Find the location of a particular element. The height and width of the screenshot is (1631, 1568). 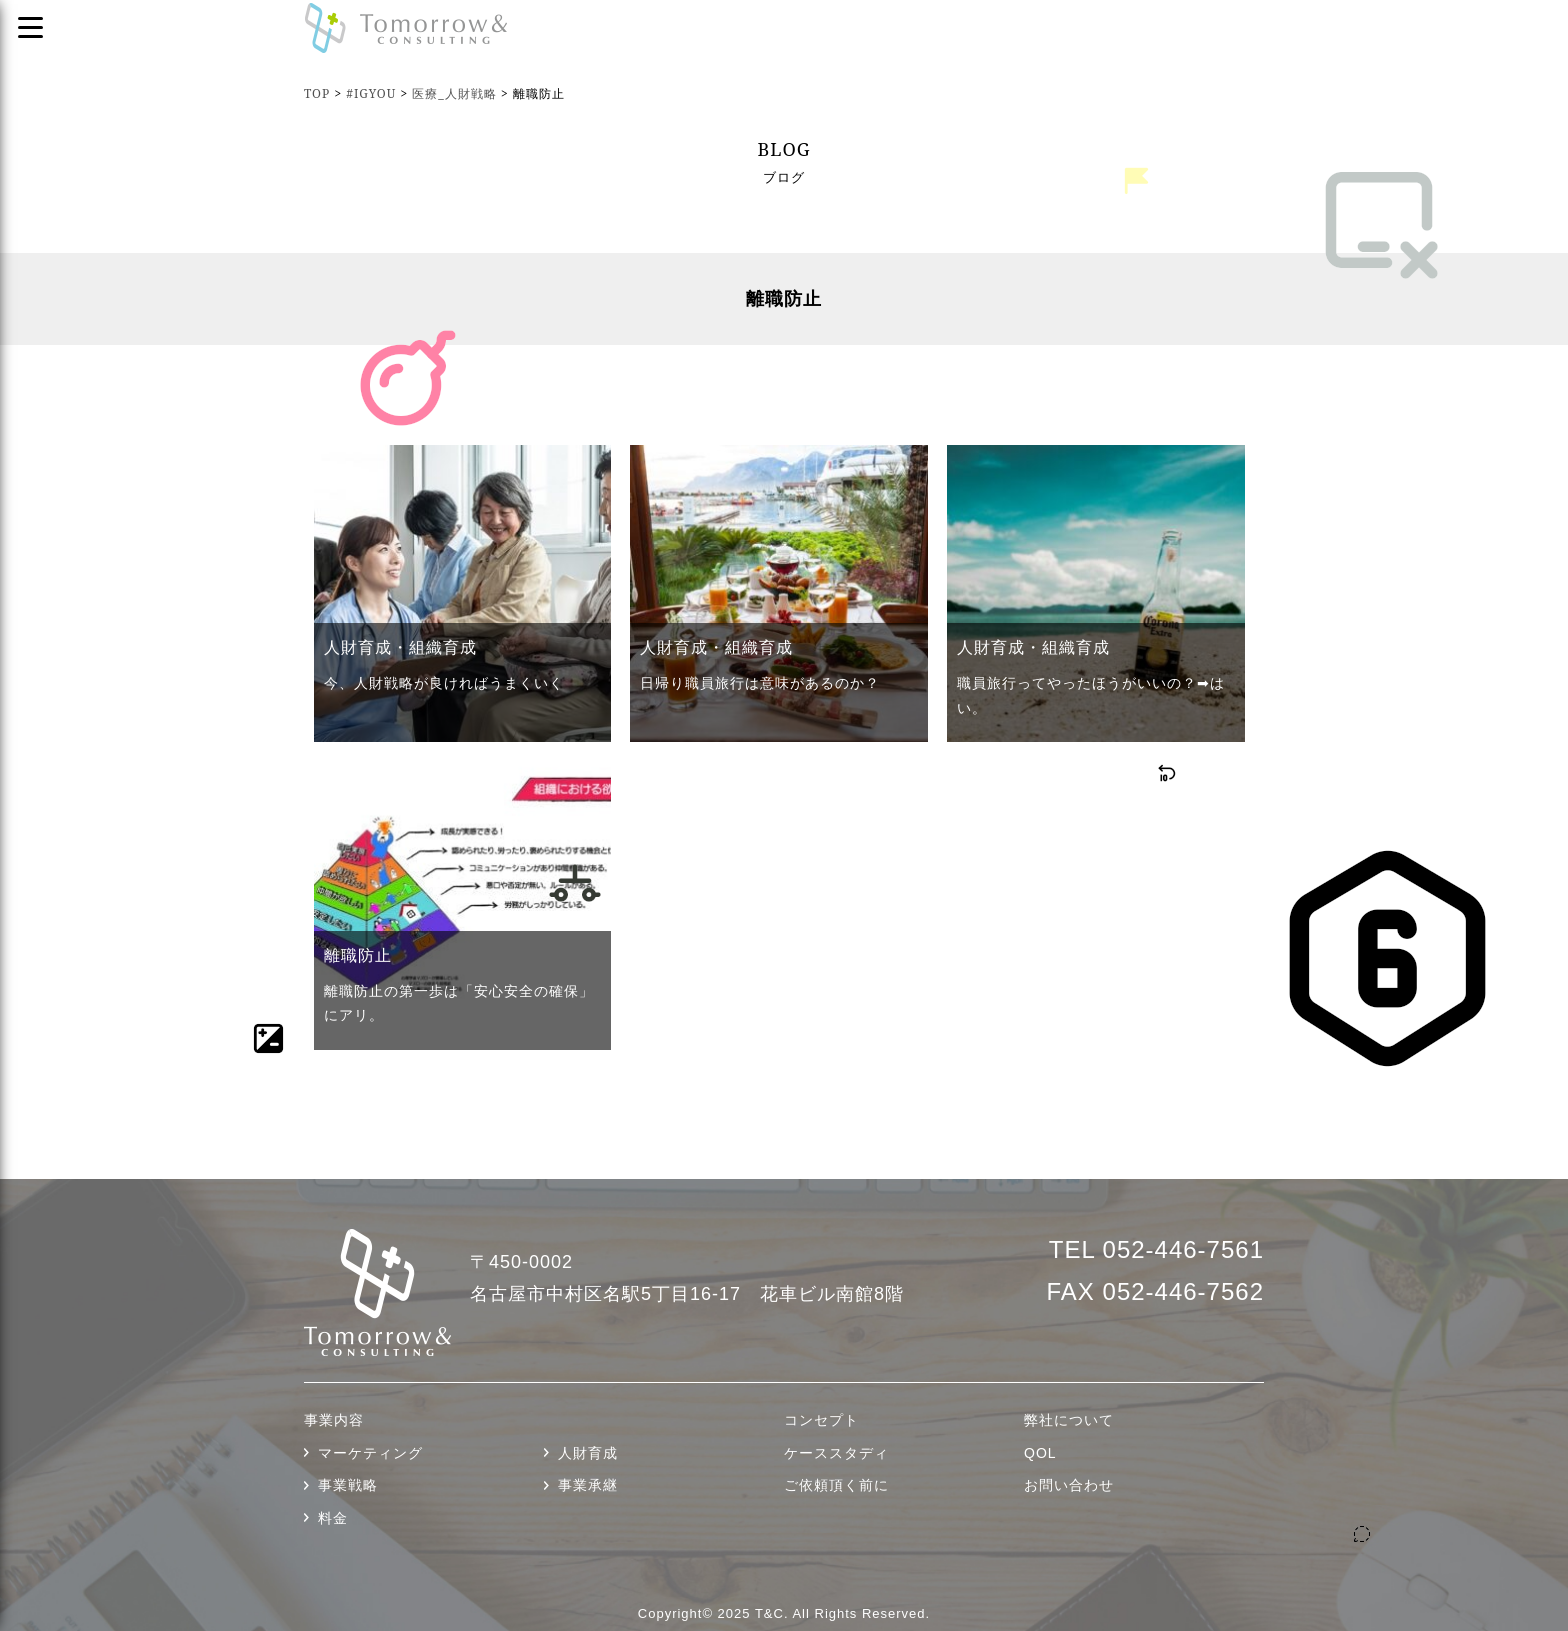

message sending in progress is located at coordinates (1362, 1534).